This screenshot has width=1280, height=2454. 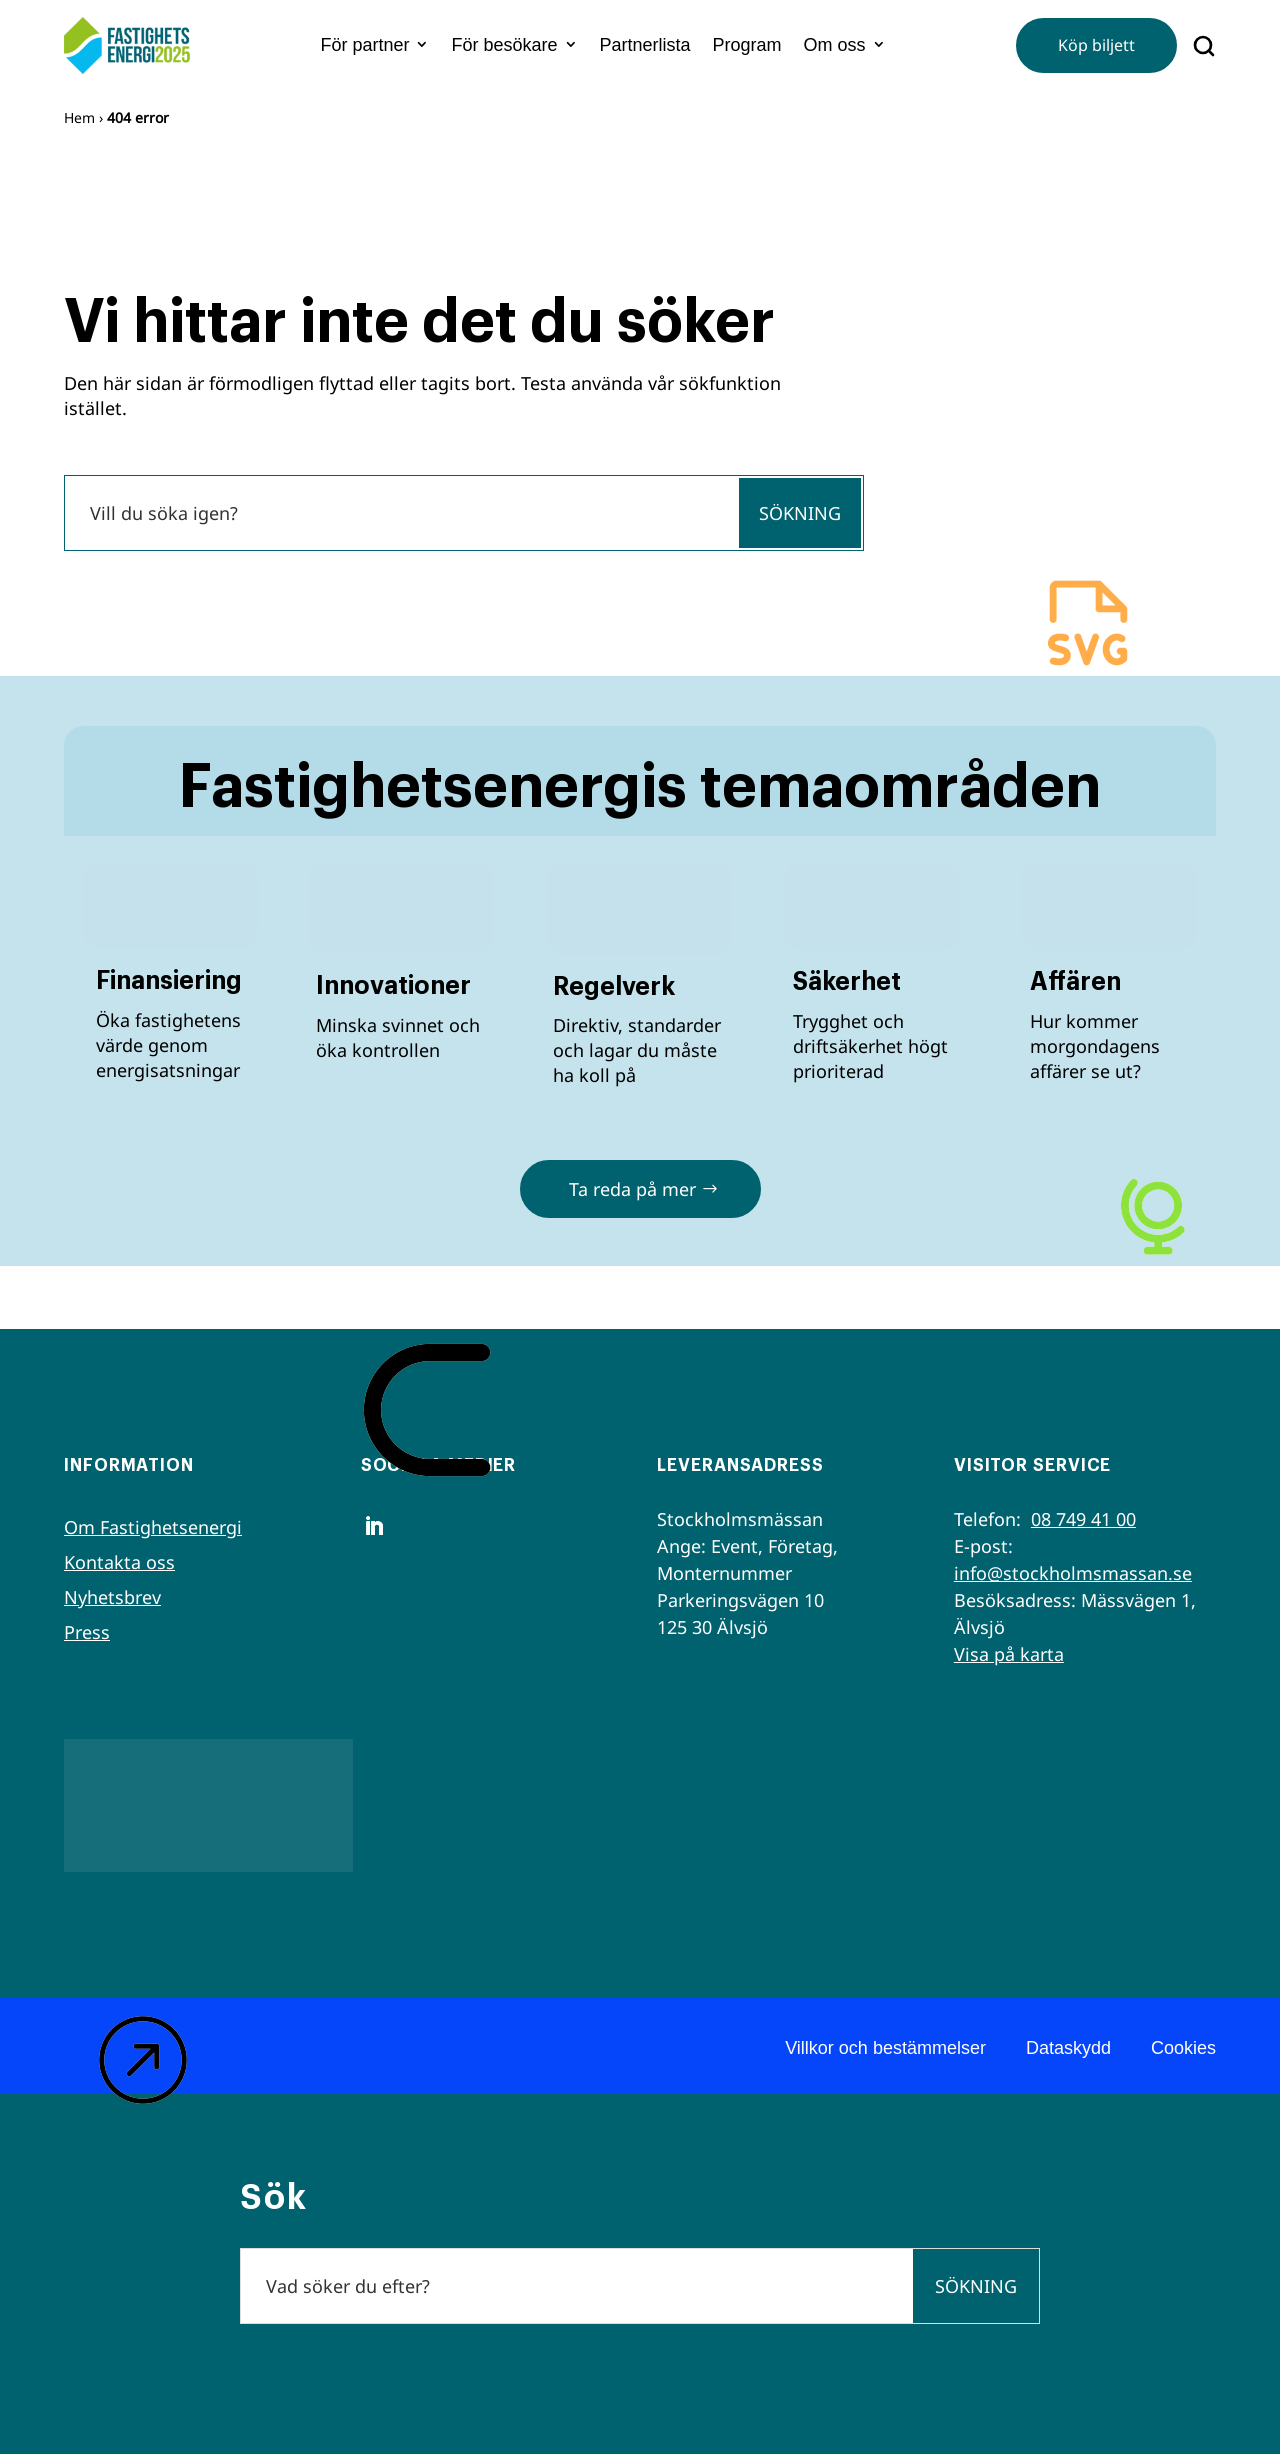 I want to click on indicates a proper subset relationship in mathematical notation, so click(x=430, y=1410).